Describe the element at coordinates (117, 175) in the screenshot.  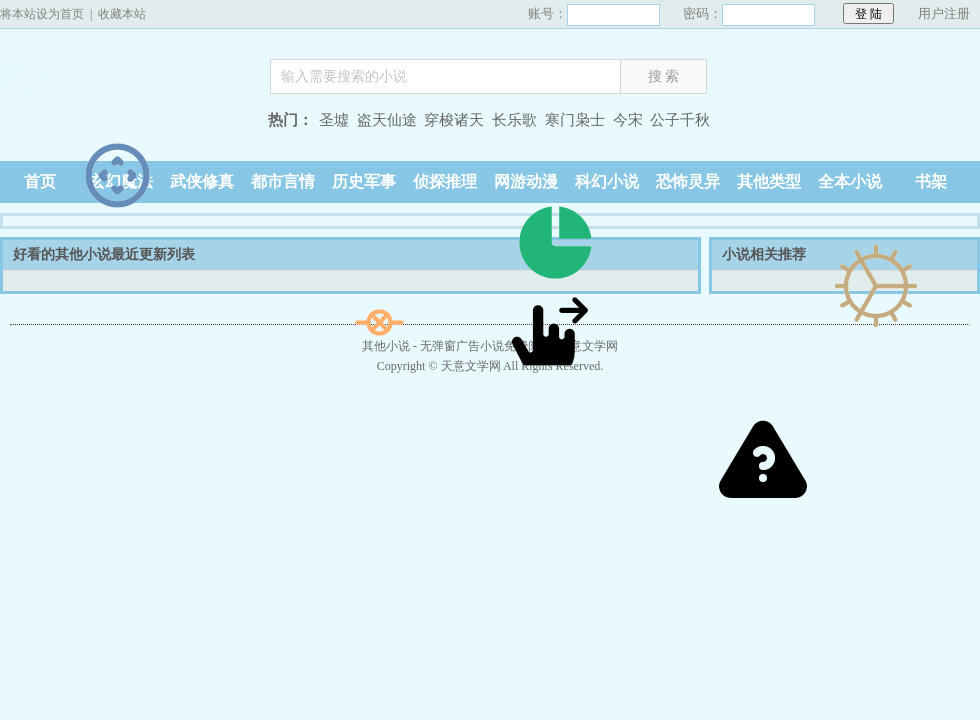
I see `navigate or pan in multiple directions` at that location.